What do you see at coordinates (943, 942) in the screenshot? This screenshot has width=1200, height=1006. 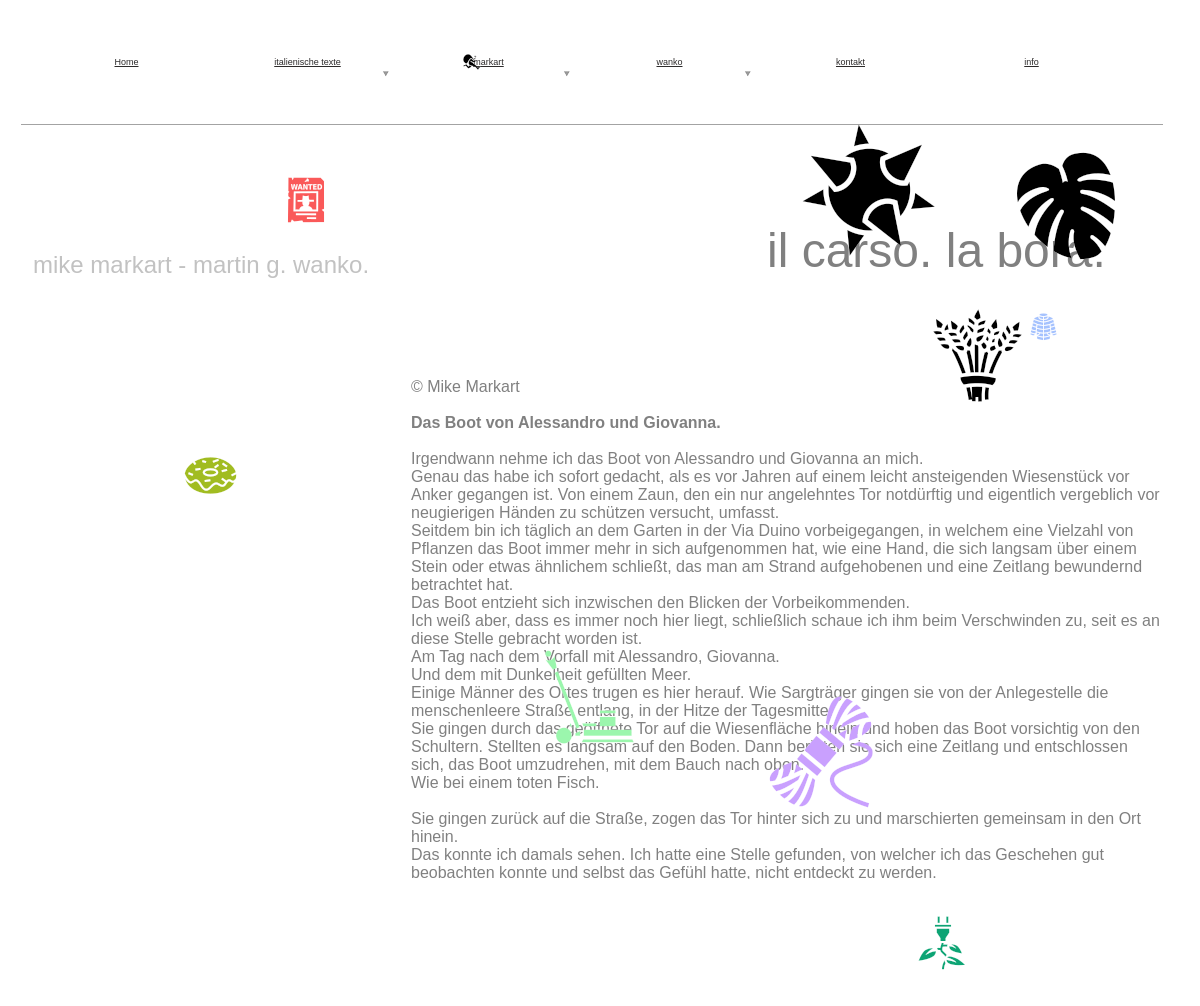 I see `indicates eco-friendly or sustainable energy mode` at bounding box center [943, 942].